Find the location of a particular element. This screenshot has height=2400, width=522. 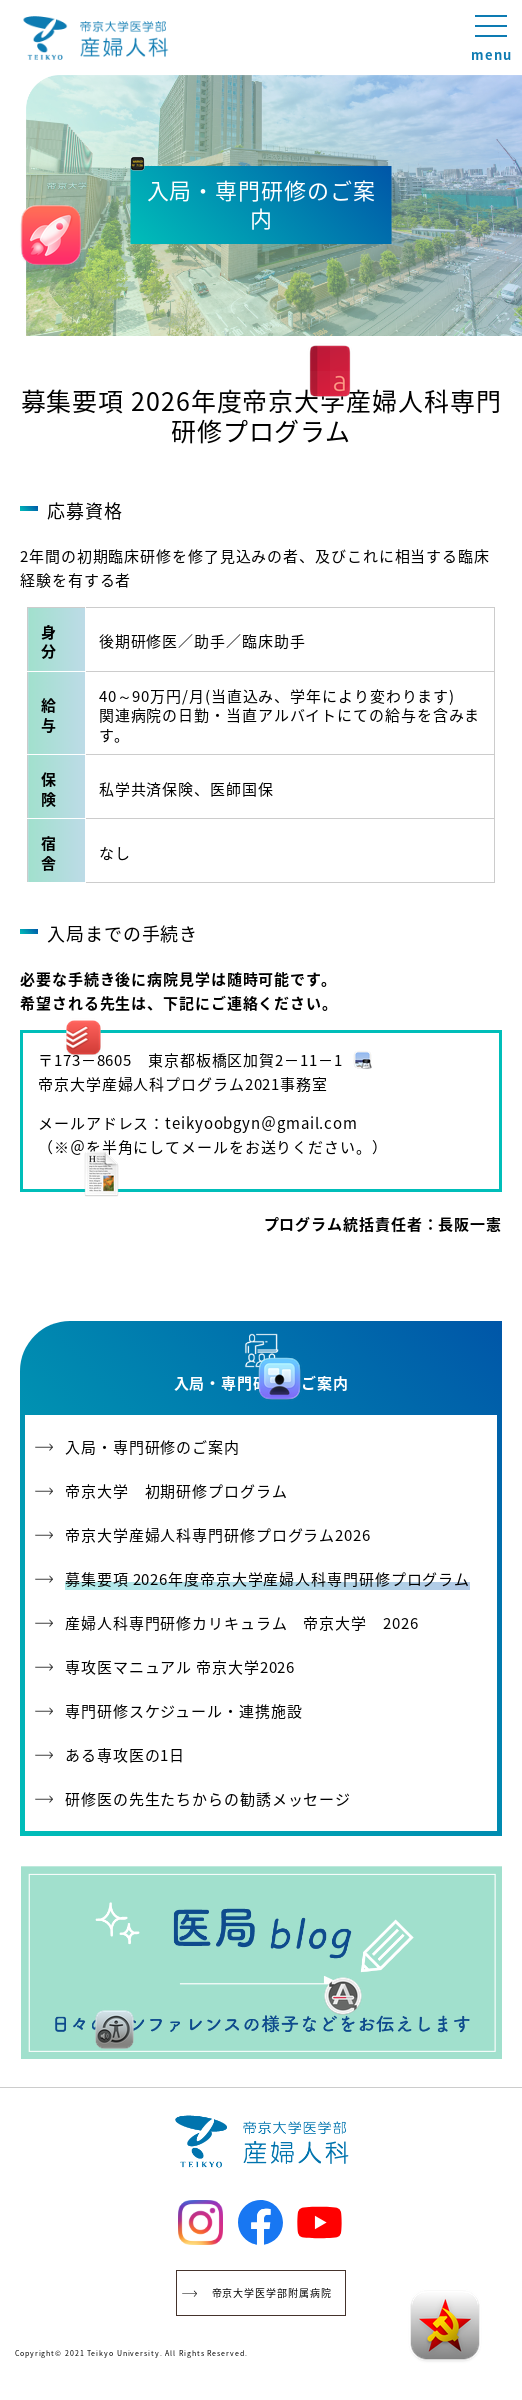

launch the games app is located at coordinates (51, 235).